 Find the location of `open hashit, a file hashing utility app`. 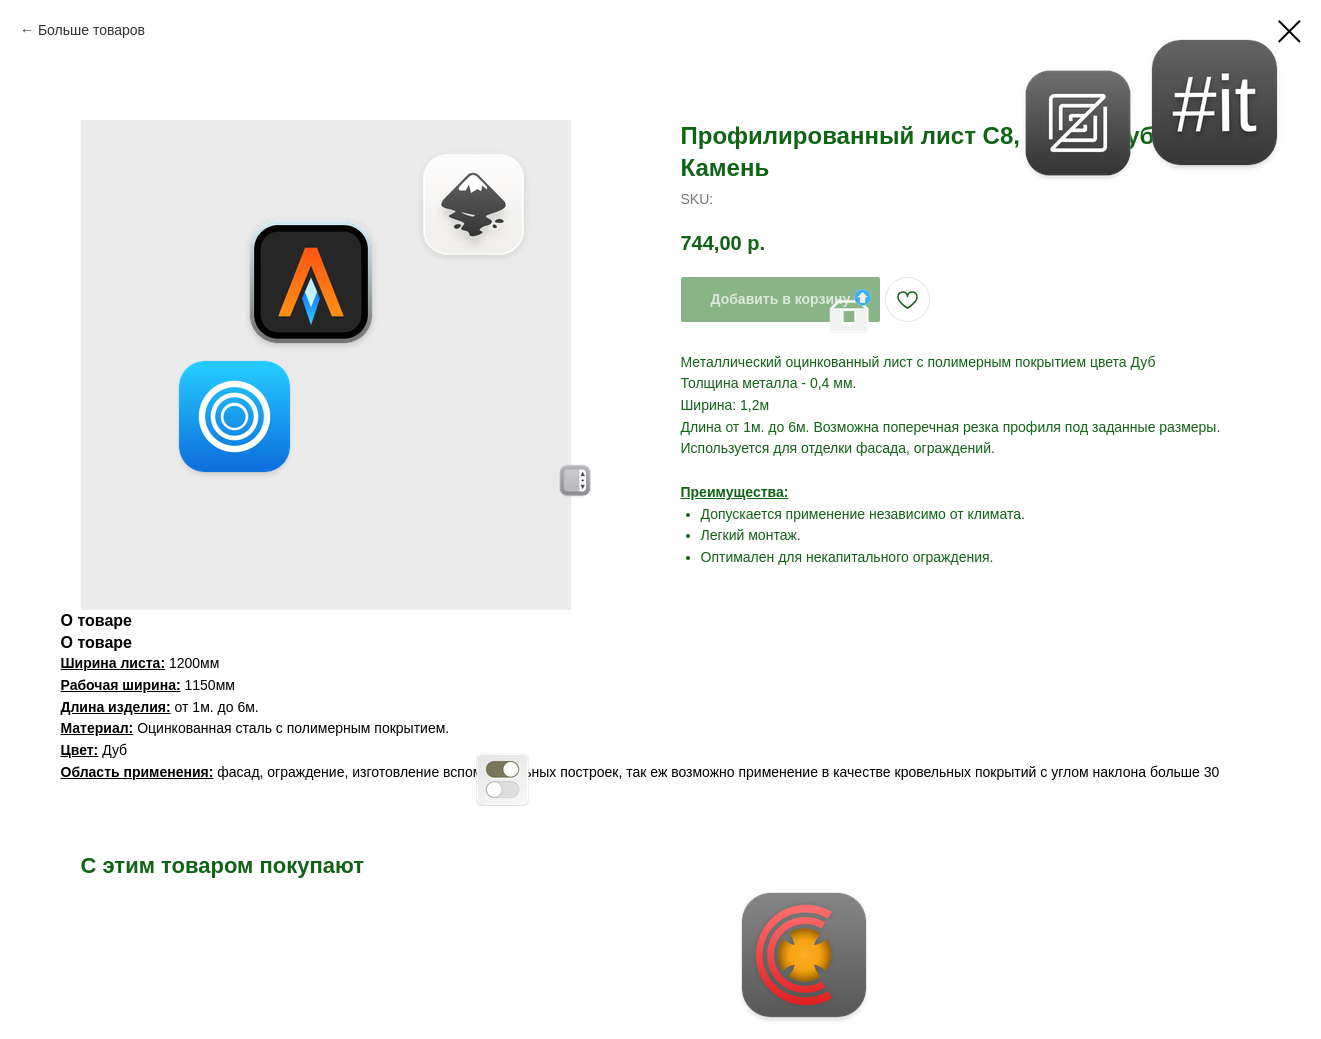

open hashit, a file hashing utility app is located at coordinates (1214, 102).